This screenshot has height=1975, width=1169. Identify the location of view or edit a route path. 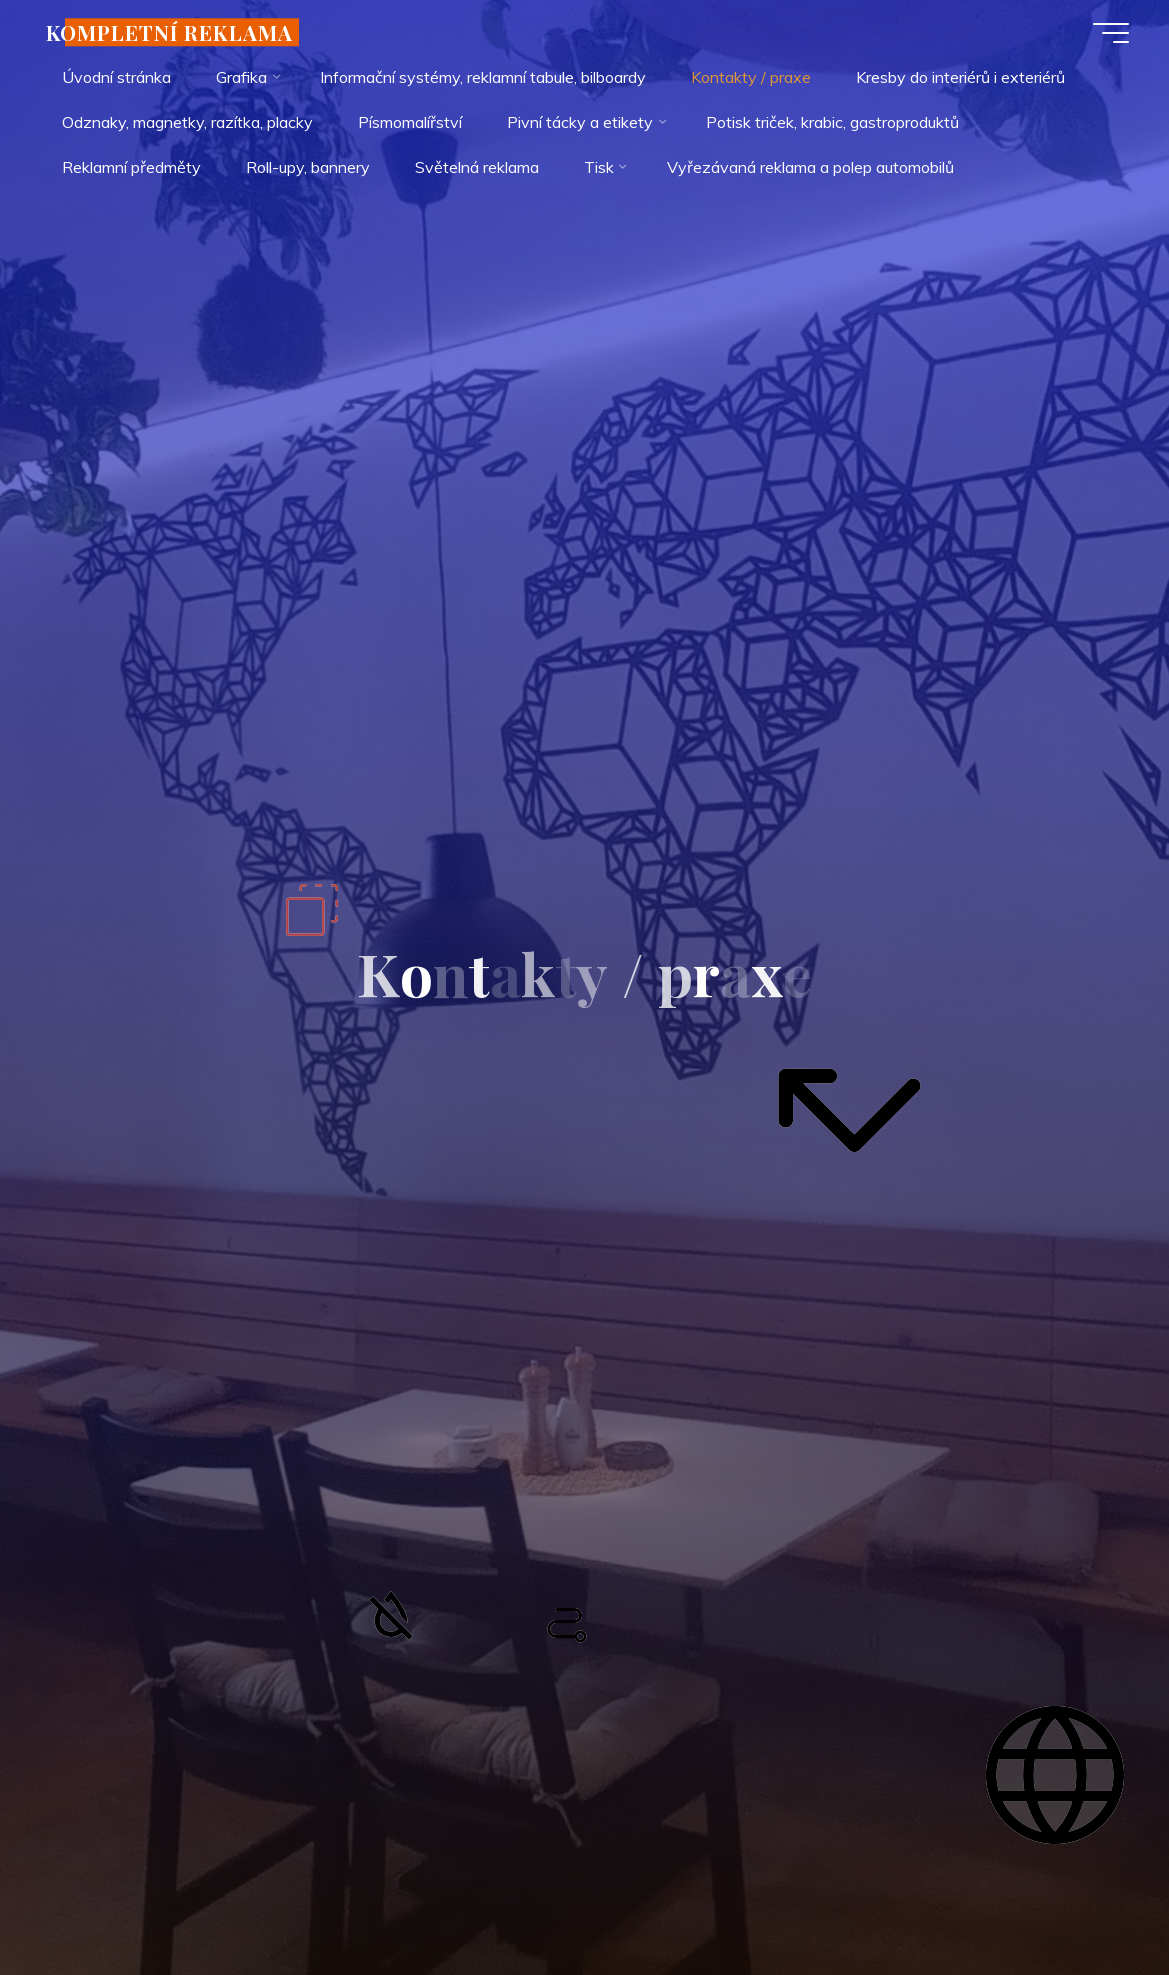
(567, 1623).